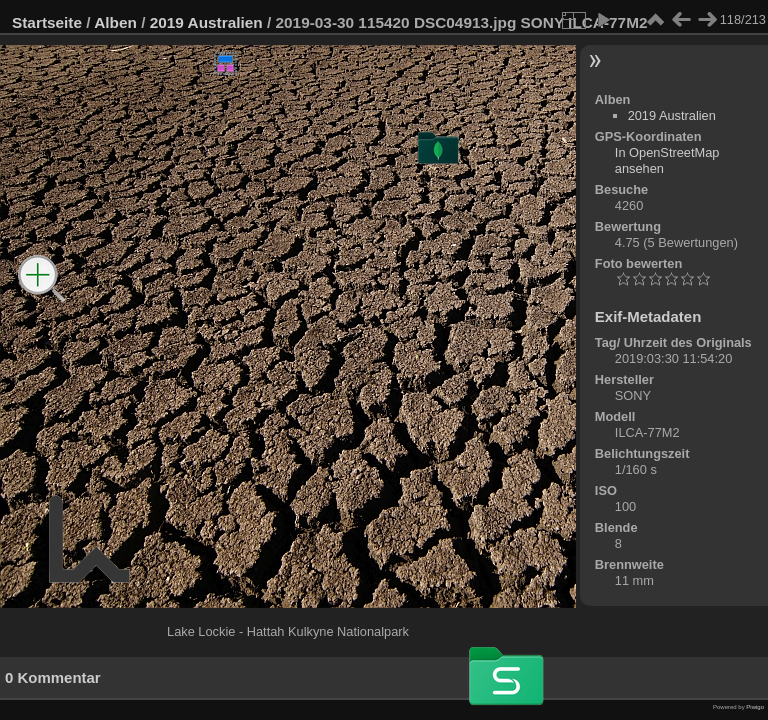 This screenshot has height=720, width=768. What do you see at coordinates (438, 149) in the screenshot?
I see `open mongodb database files folder` at bounding box center [438, 149].